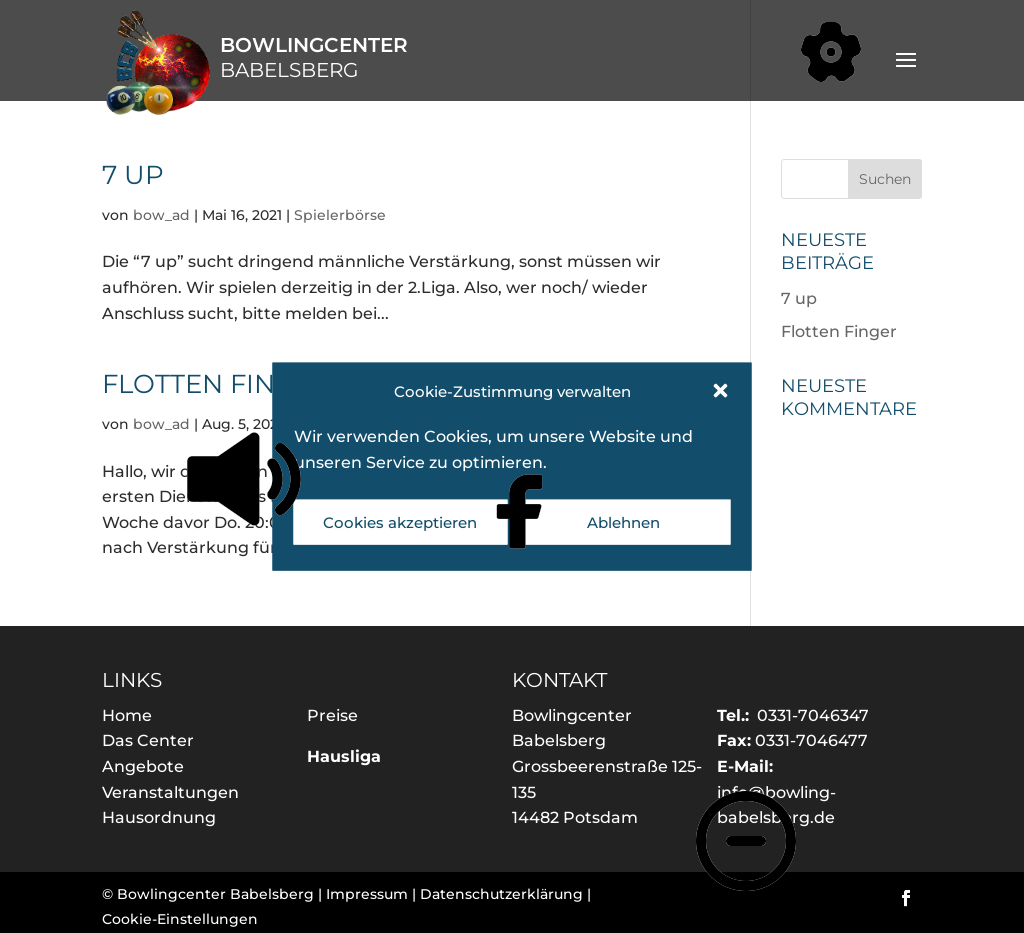  I want to click on remove an item from a list or cart, so click(746, 841).